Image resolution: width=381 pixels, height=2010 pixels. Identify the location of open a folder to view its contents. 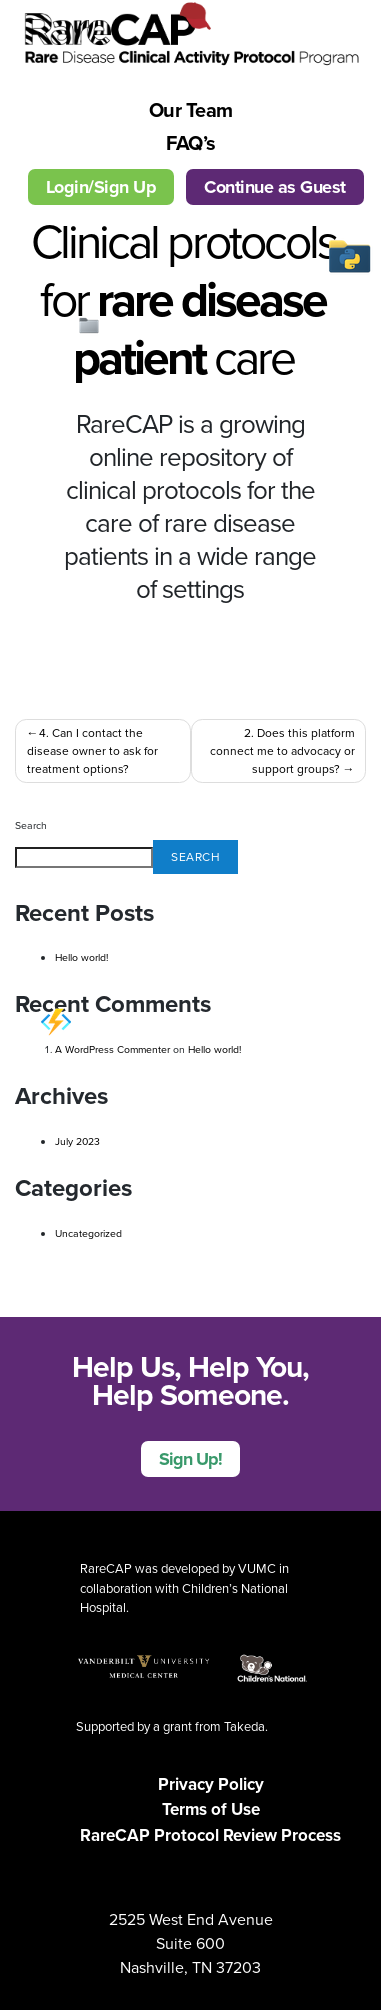
(89, 326).